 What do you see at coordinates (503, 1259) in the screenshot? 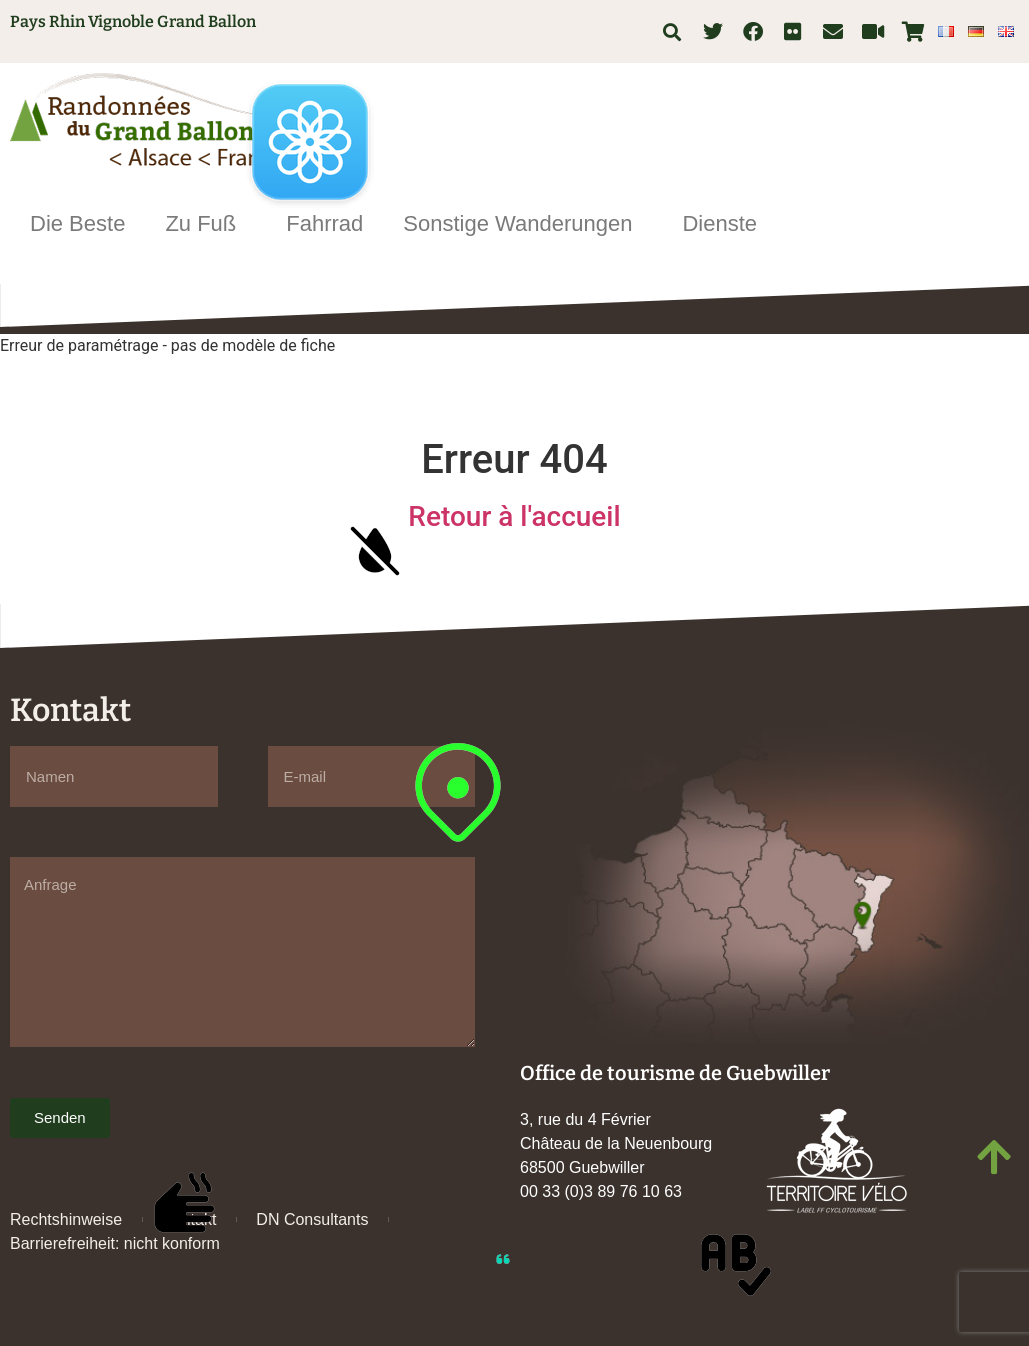
I see `insert a block quote` at bounding box center [503, 1259].